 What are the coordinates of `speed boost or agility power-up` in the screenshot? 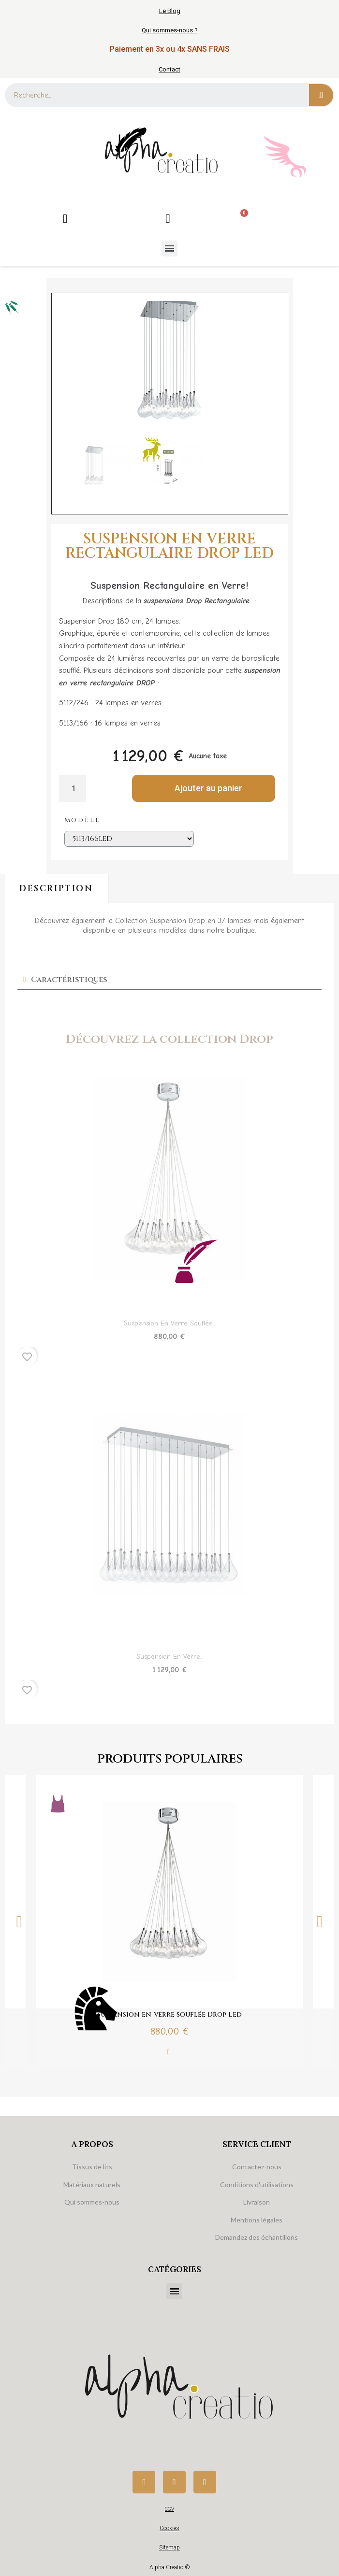 It's located at (285, 157).